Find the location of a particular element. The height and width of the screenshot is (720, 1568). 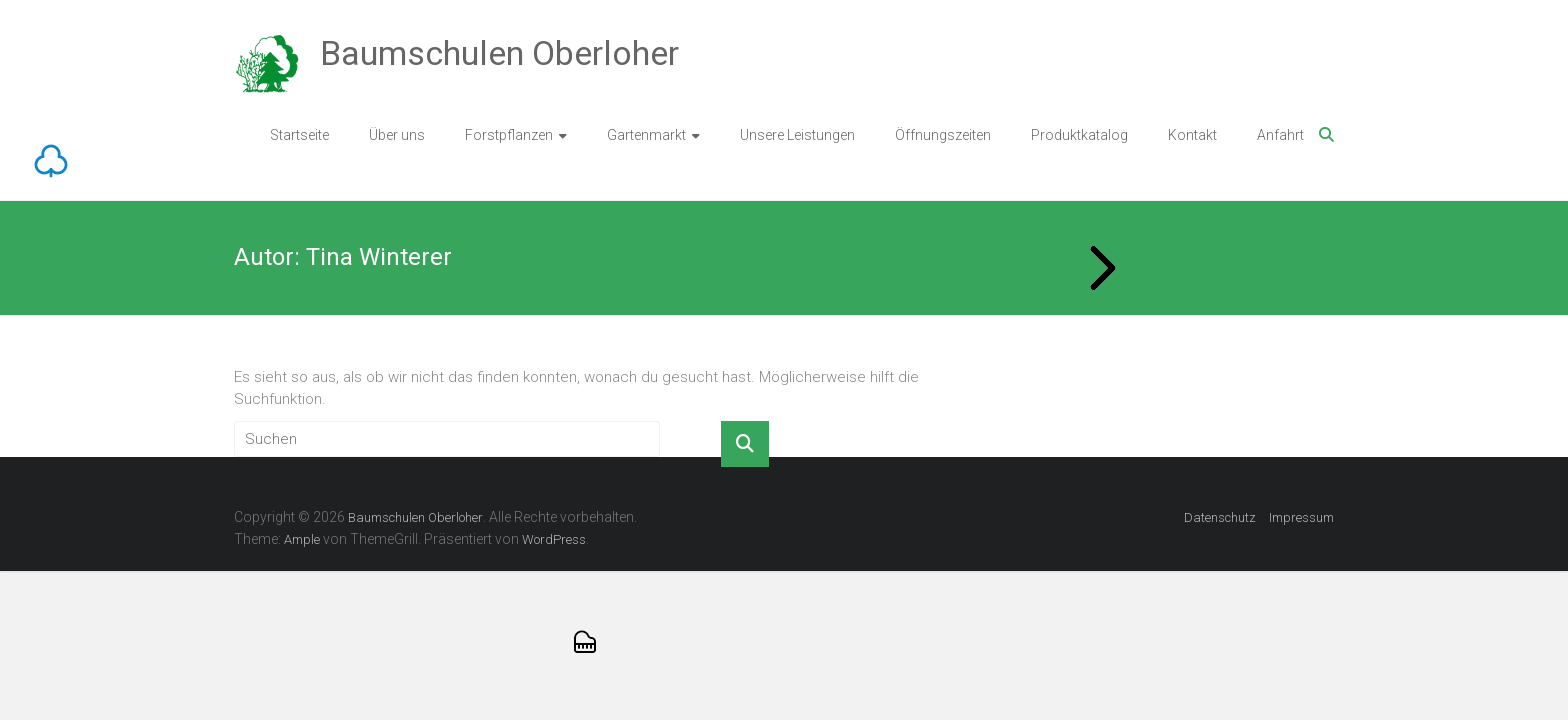

navigate to the next item or page is located at coordinates (1103, 268).